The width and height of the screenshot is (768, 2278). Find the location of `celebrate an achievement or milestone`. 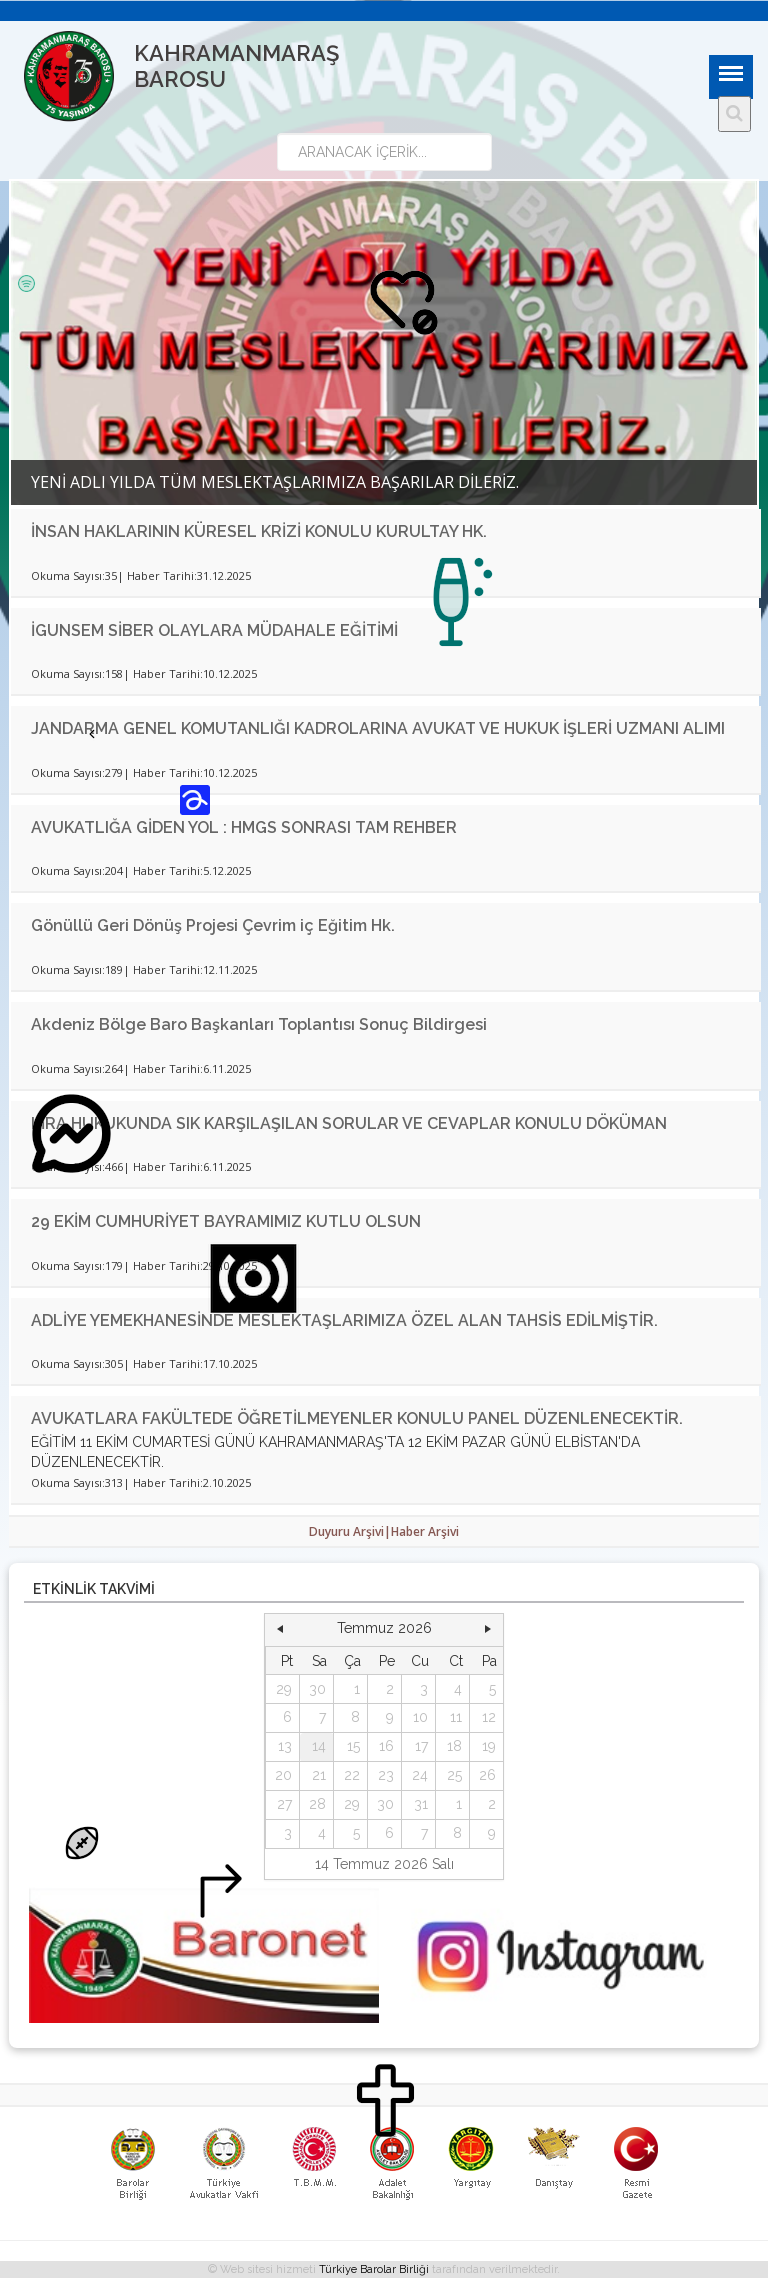

celebrate an achievement or milestone is located at coordinates (454, 602).